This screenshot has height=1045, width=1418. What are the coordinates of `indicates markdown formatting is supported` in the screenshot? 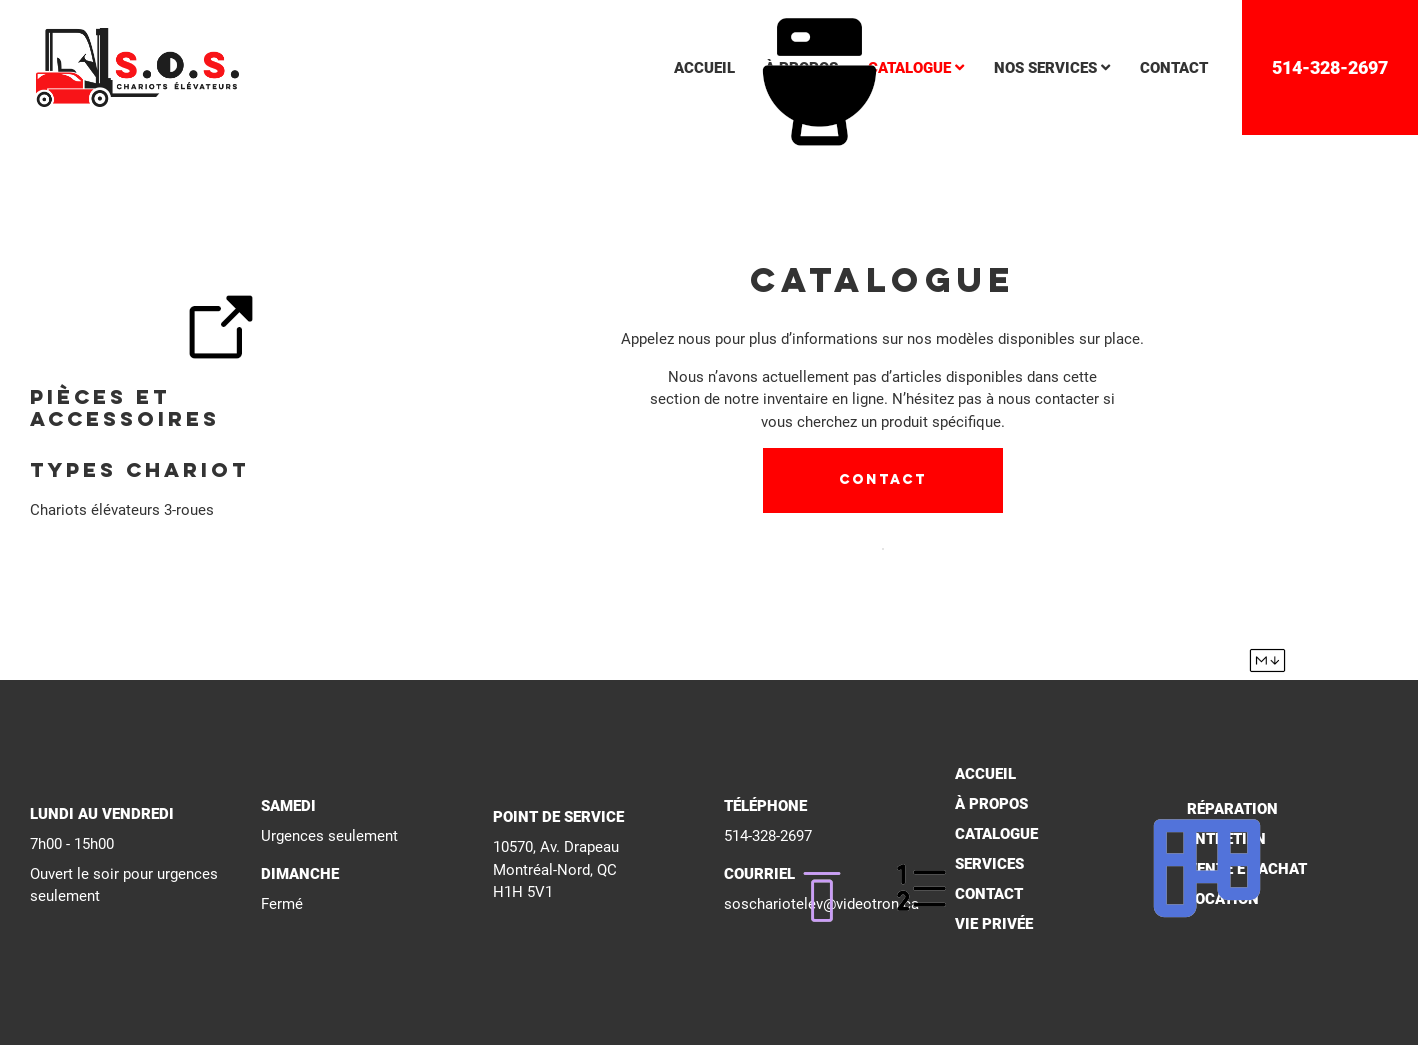 It's located at (1267, 660).